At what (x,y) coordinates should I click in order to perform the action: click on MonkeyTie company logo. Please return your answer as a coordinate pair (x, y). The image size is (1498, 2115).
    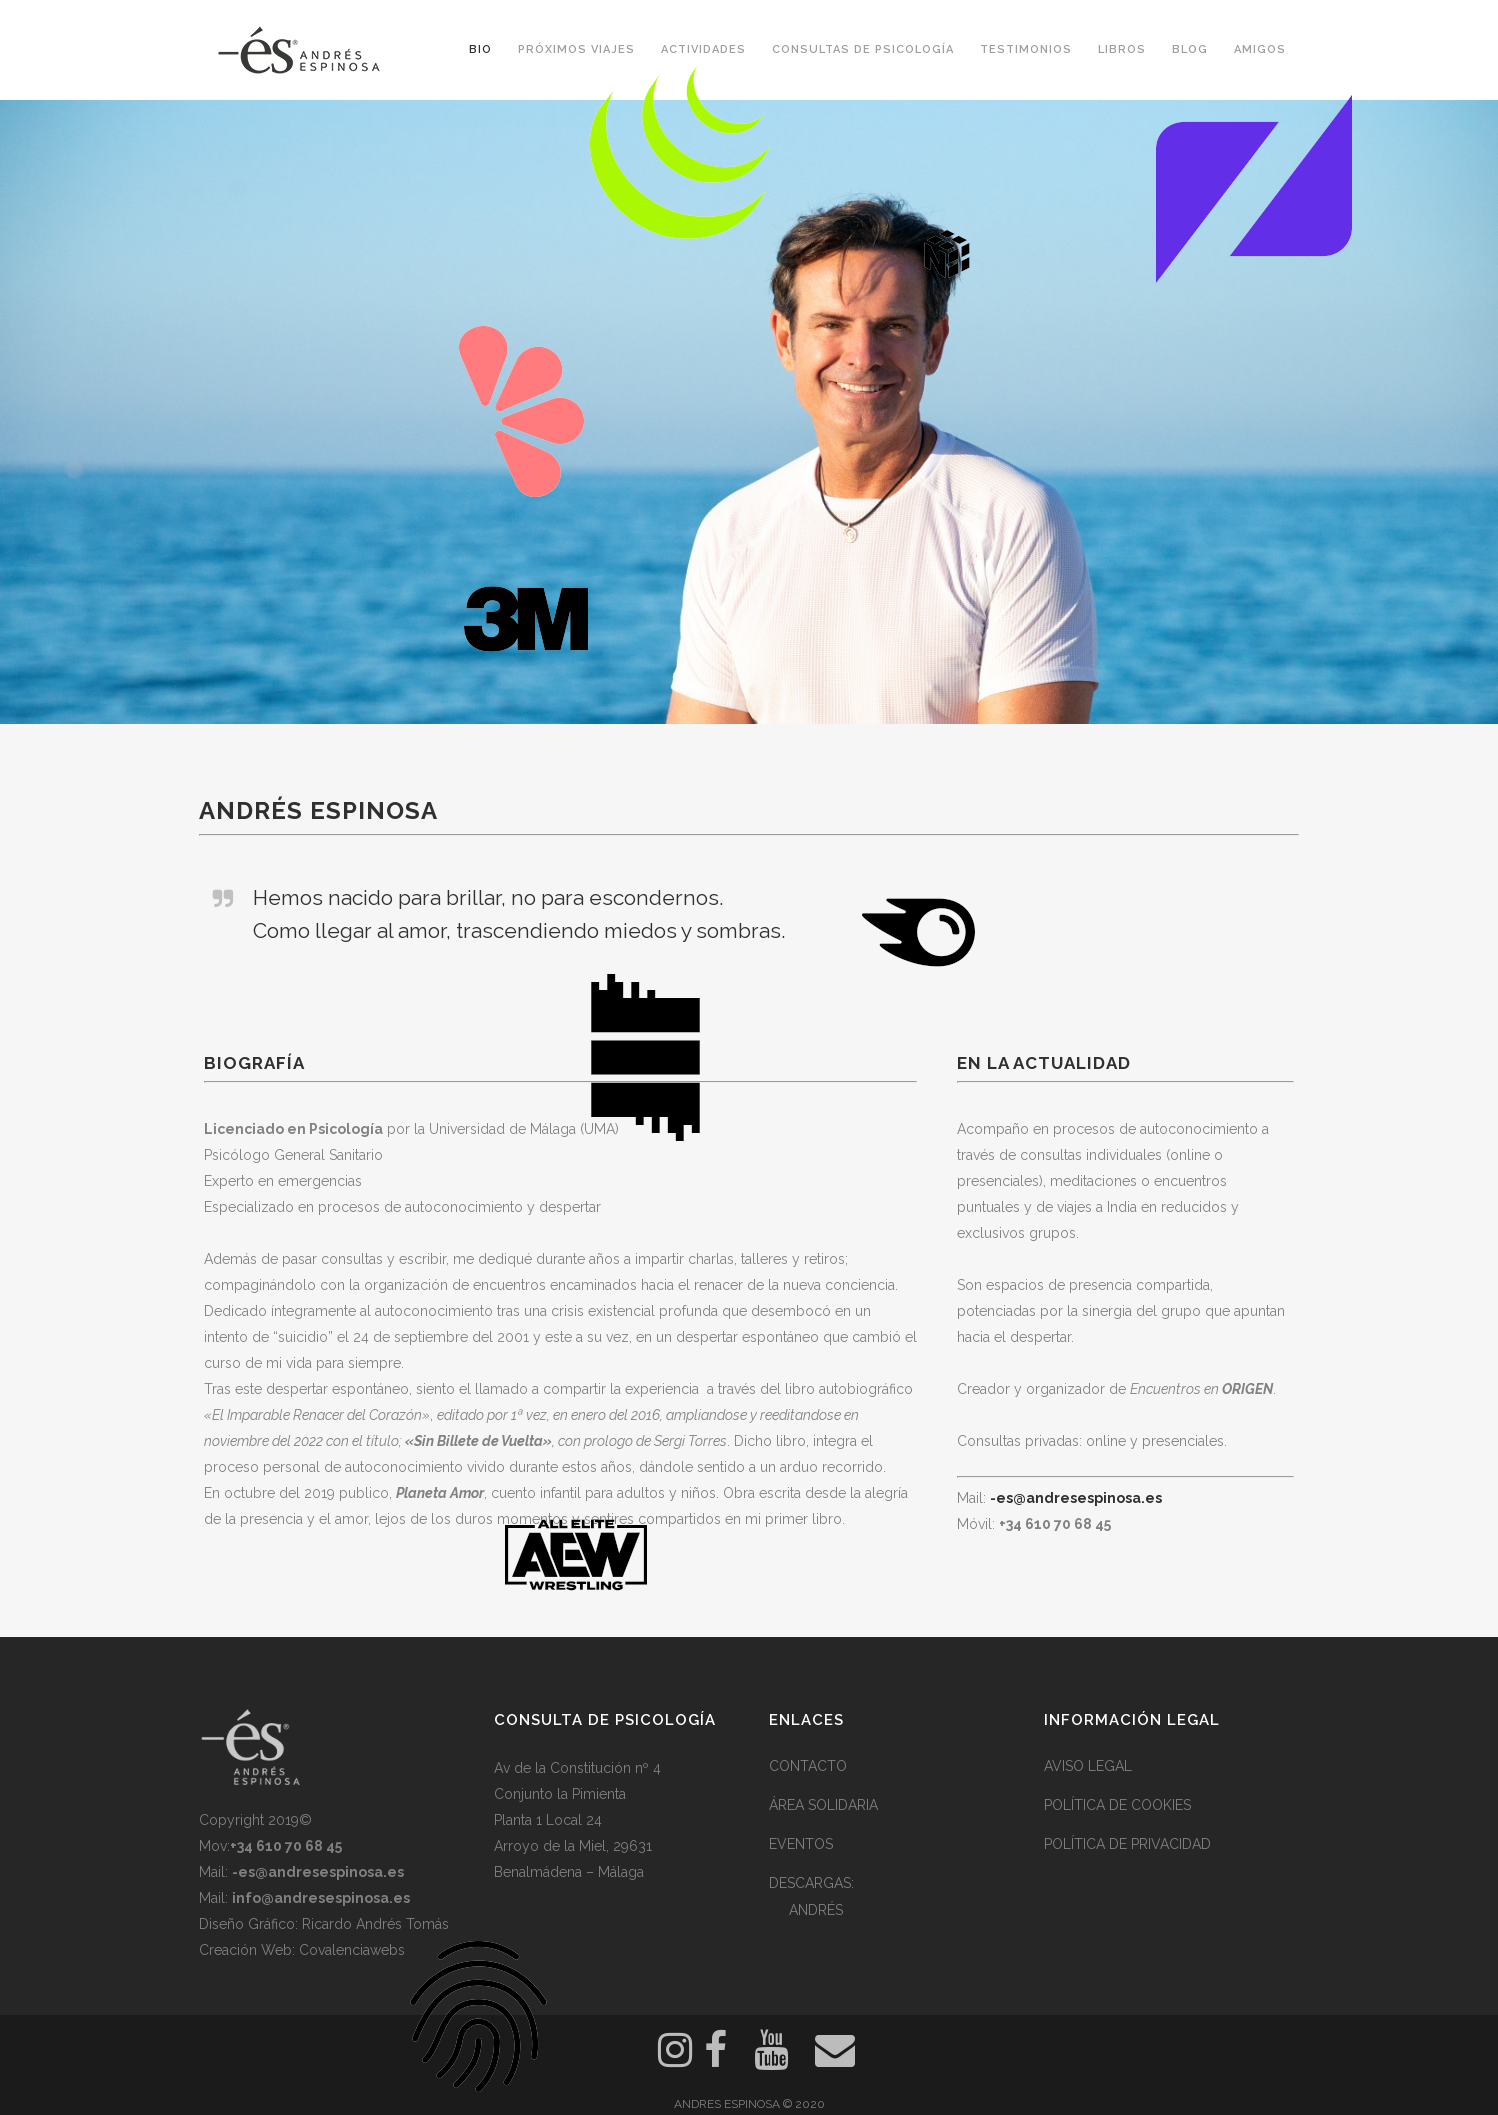
    Looking at the image, I should click on (478, 2016).